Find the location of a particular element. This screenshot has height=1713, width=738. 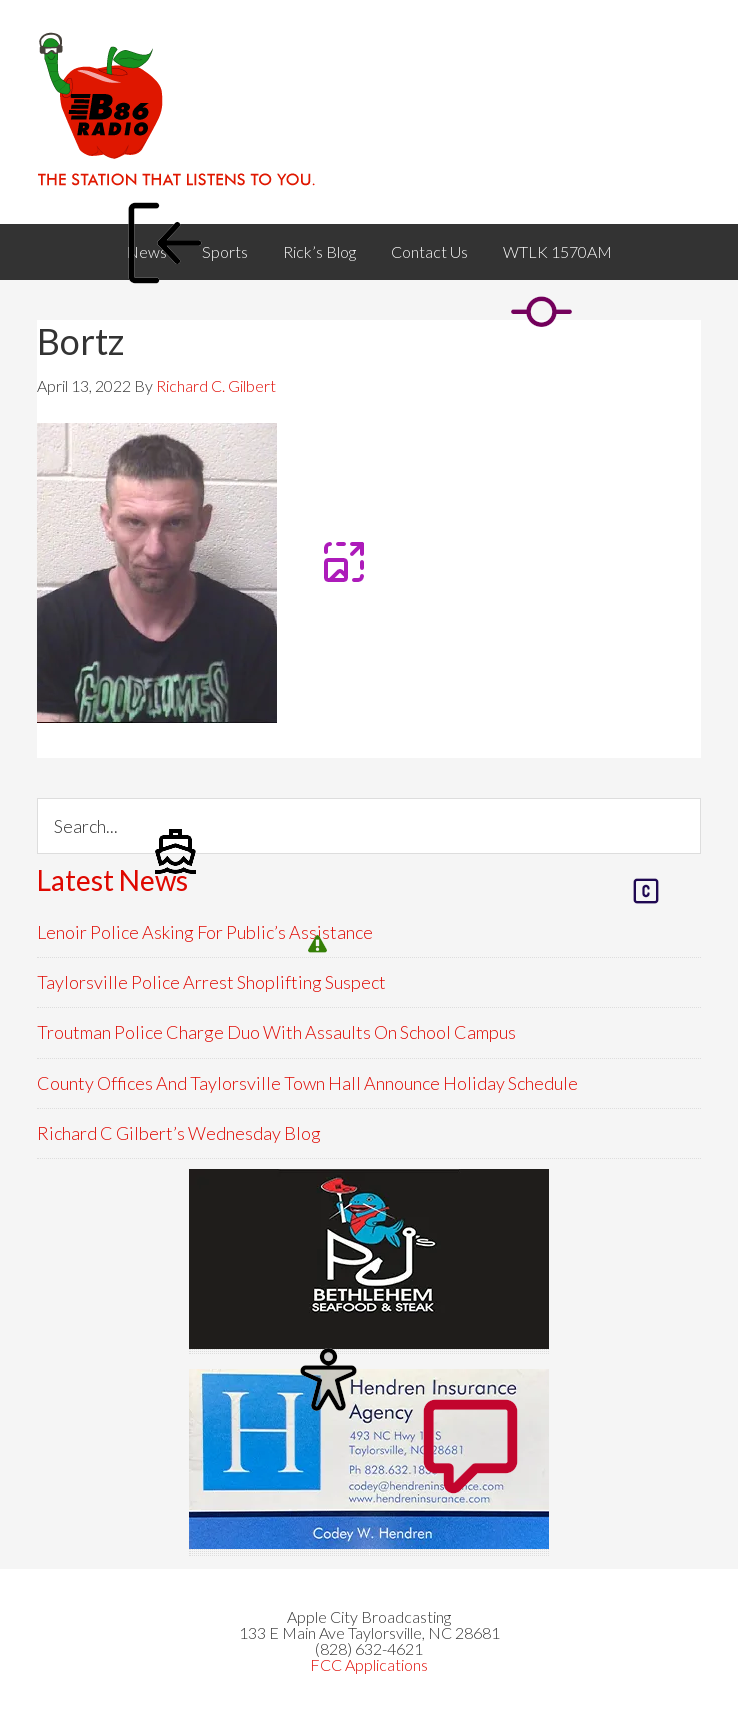

indicates a warning or alert requiring attention is located at coordinates (317, 944).